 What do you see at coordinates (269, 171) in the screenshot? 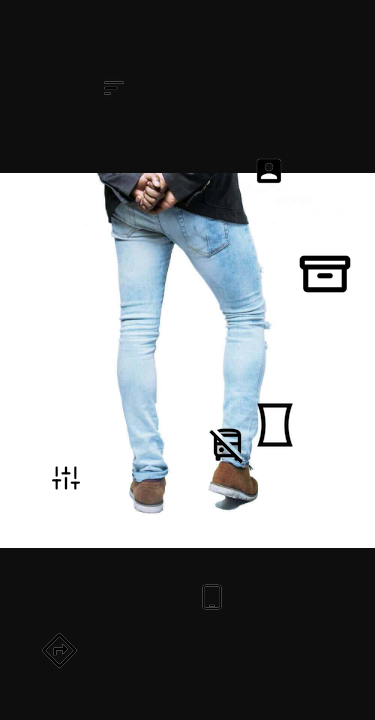
I see `access your account or profile` at bounding box center [269, 171].